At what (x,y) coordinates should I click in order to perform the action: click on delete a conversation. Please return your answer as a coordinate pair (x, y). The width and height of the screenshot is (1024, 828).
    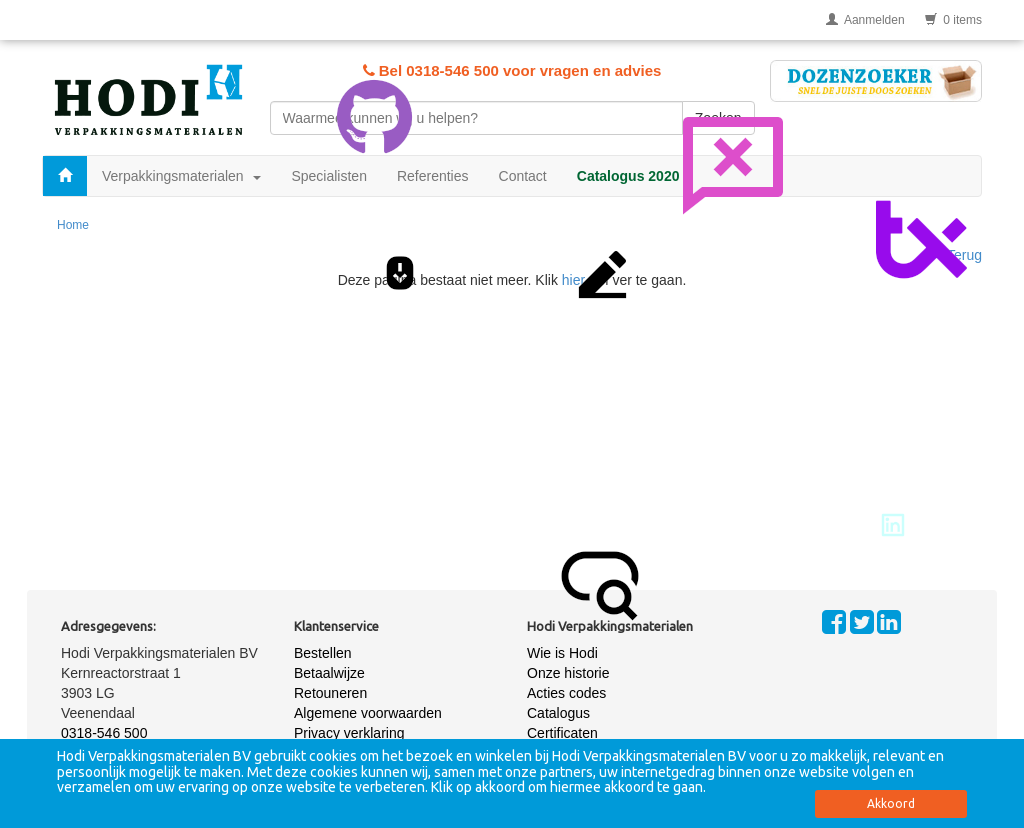
    Looking at the image, I should click on (733, 162).